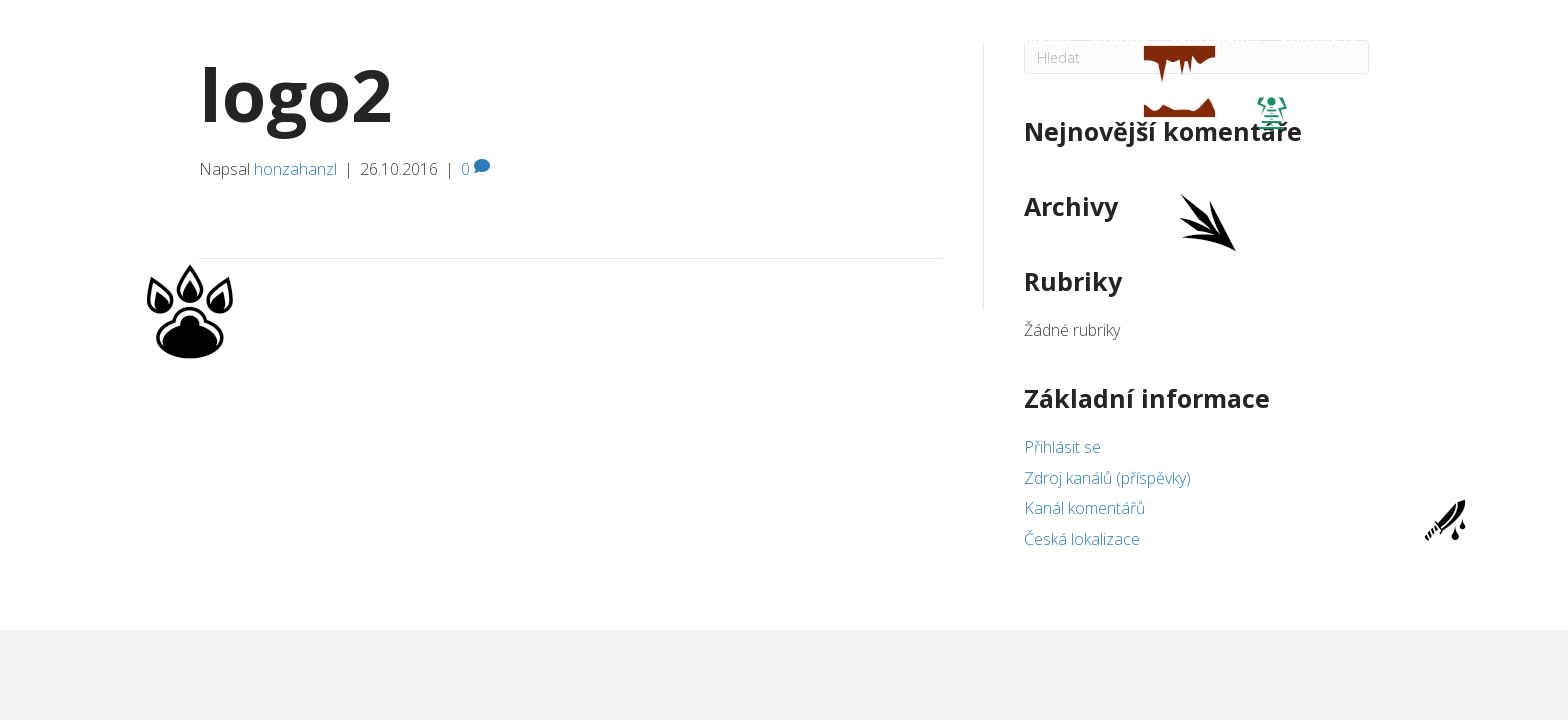 Image resolution: width=1568 pixels, height=720 pixels. Describe the element at coordinates (189, 311) in the screenshot. I see `access pet-related features or settings` at that location.